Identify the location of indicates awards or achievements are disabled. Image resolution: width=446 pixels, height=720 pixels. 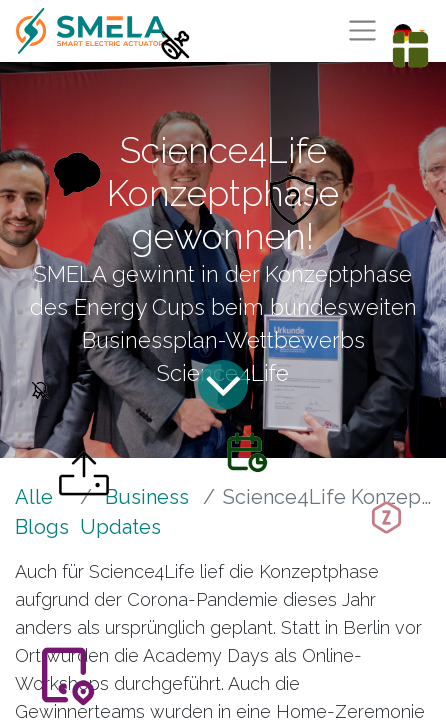
(40, 390).